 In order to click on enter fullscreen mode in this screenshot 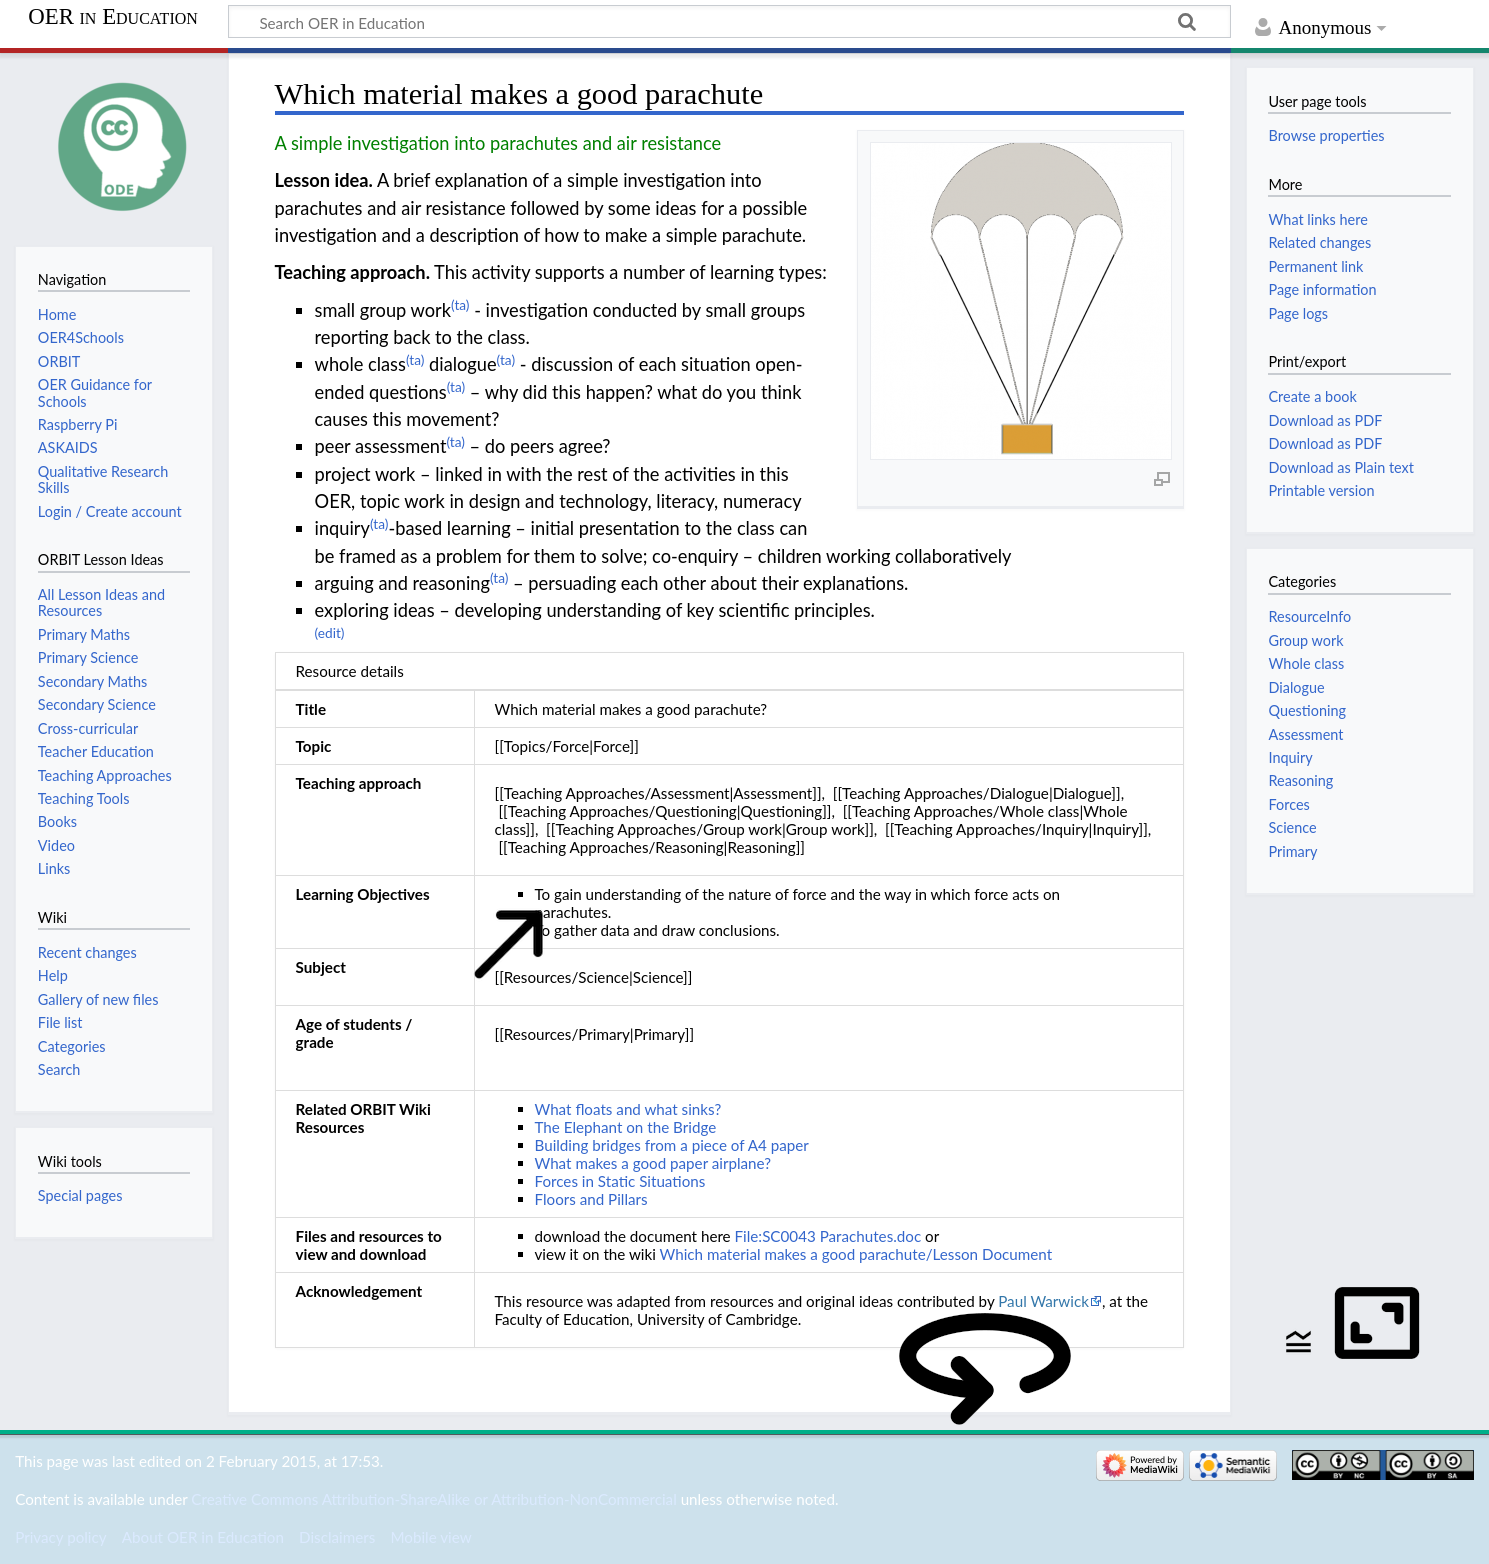, I will do `click(1377, 1323)`.